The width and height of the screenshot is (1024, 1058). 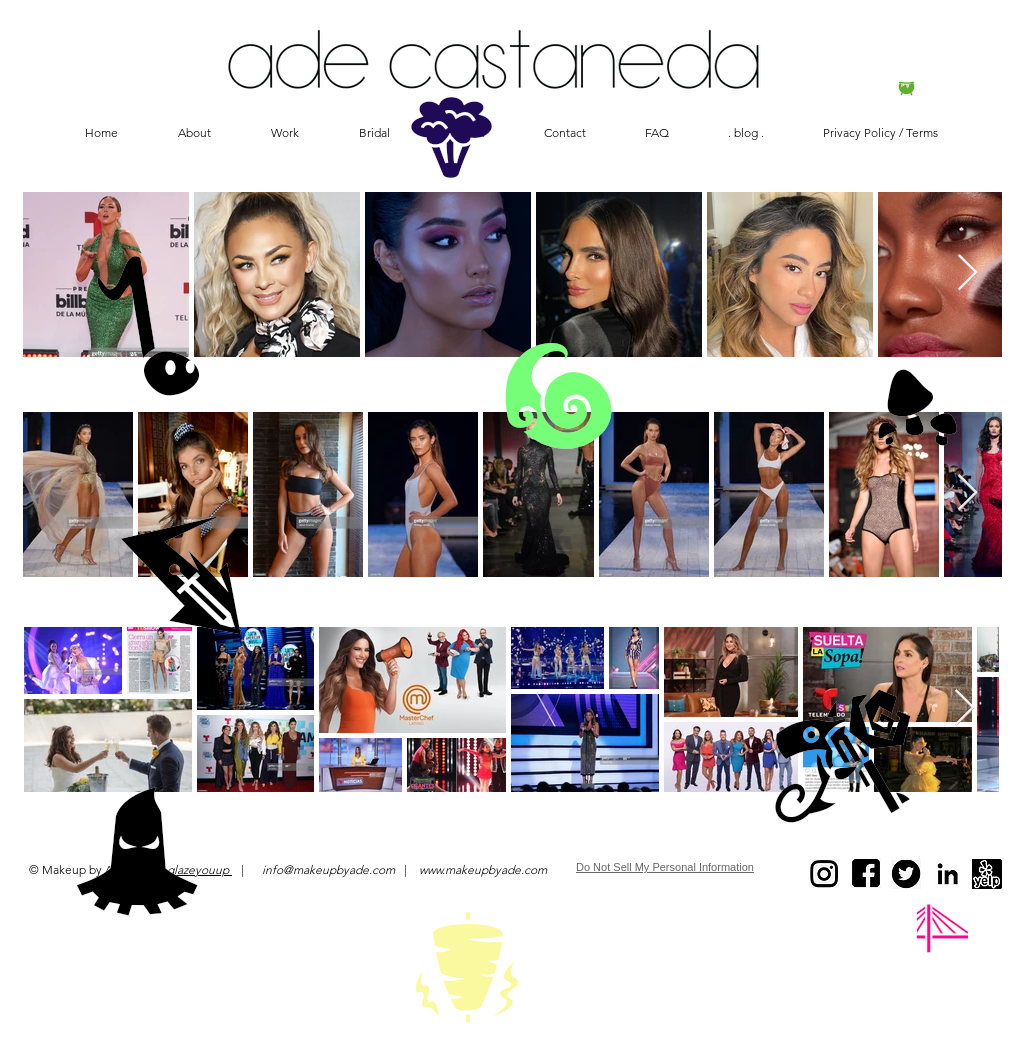 I want to click on access otamatone or novelty instrument sounds, so click(x=151, y=325).